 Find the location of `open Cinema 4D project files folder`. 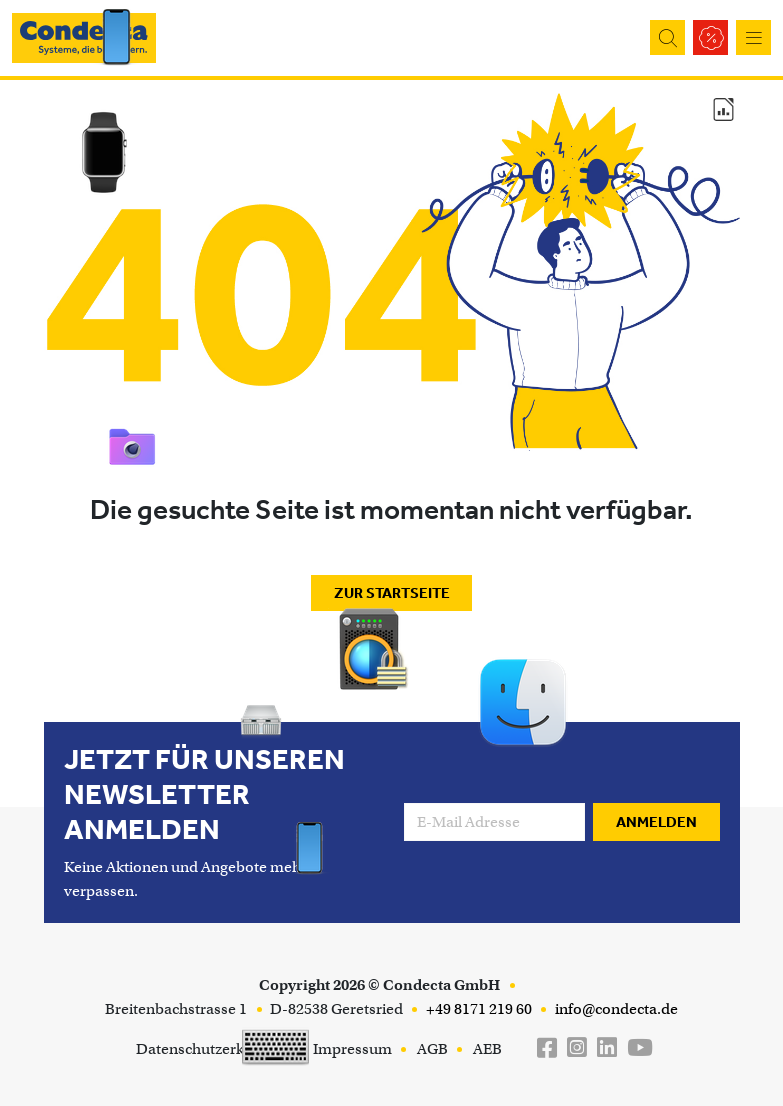

open Cinema 4D project files folder is located at coordinates (132, 448).